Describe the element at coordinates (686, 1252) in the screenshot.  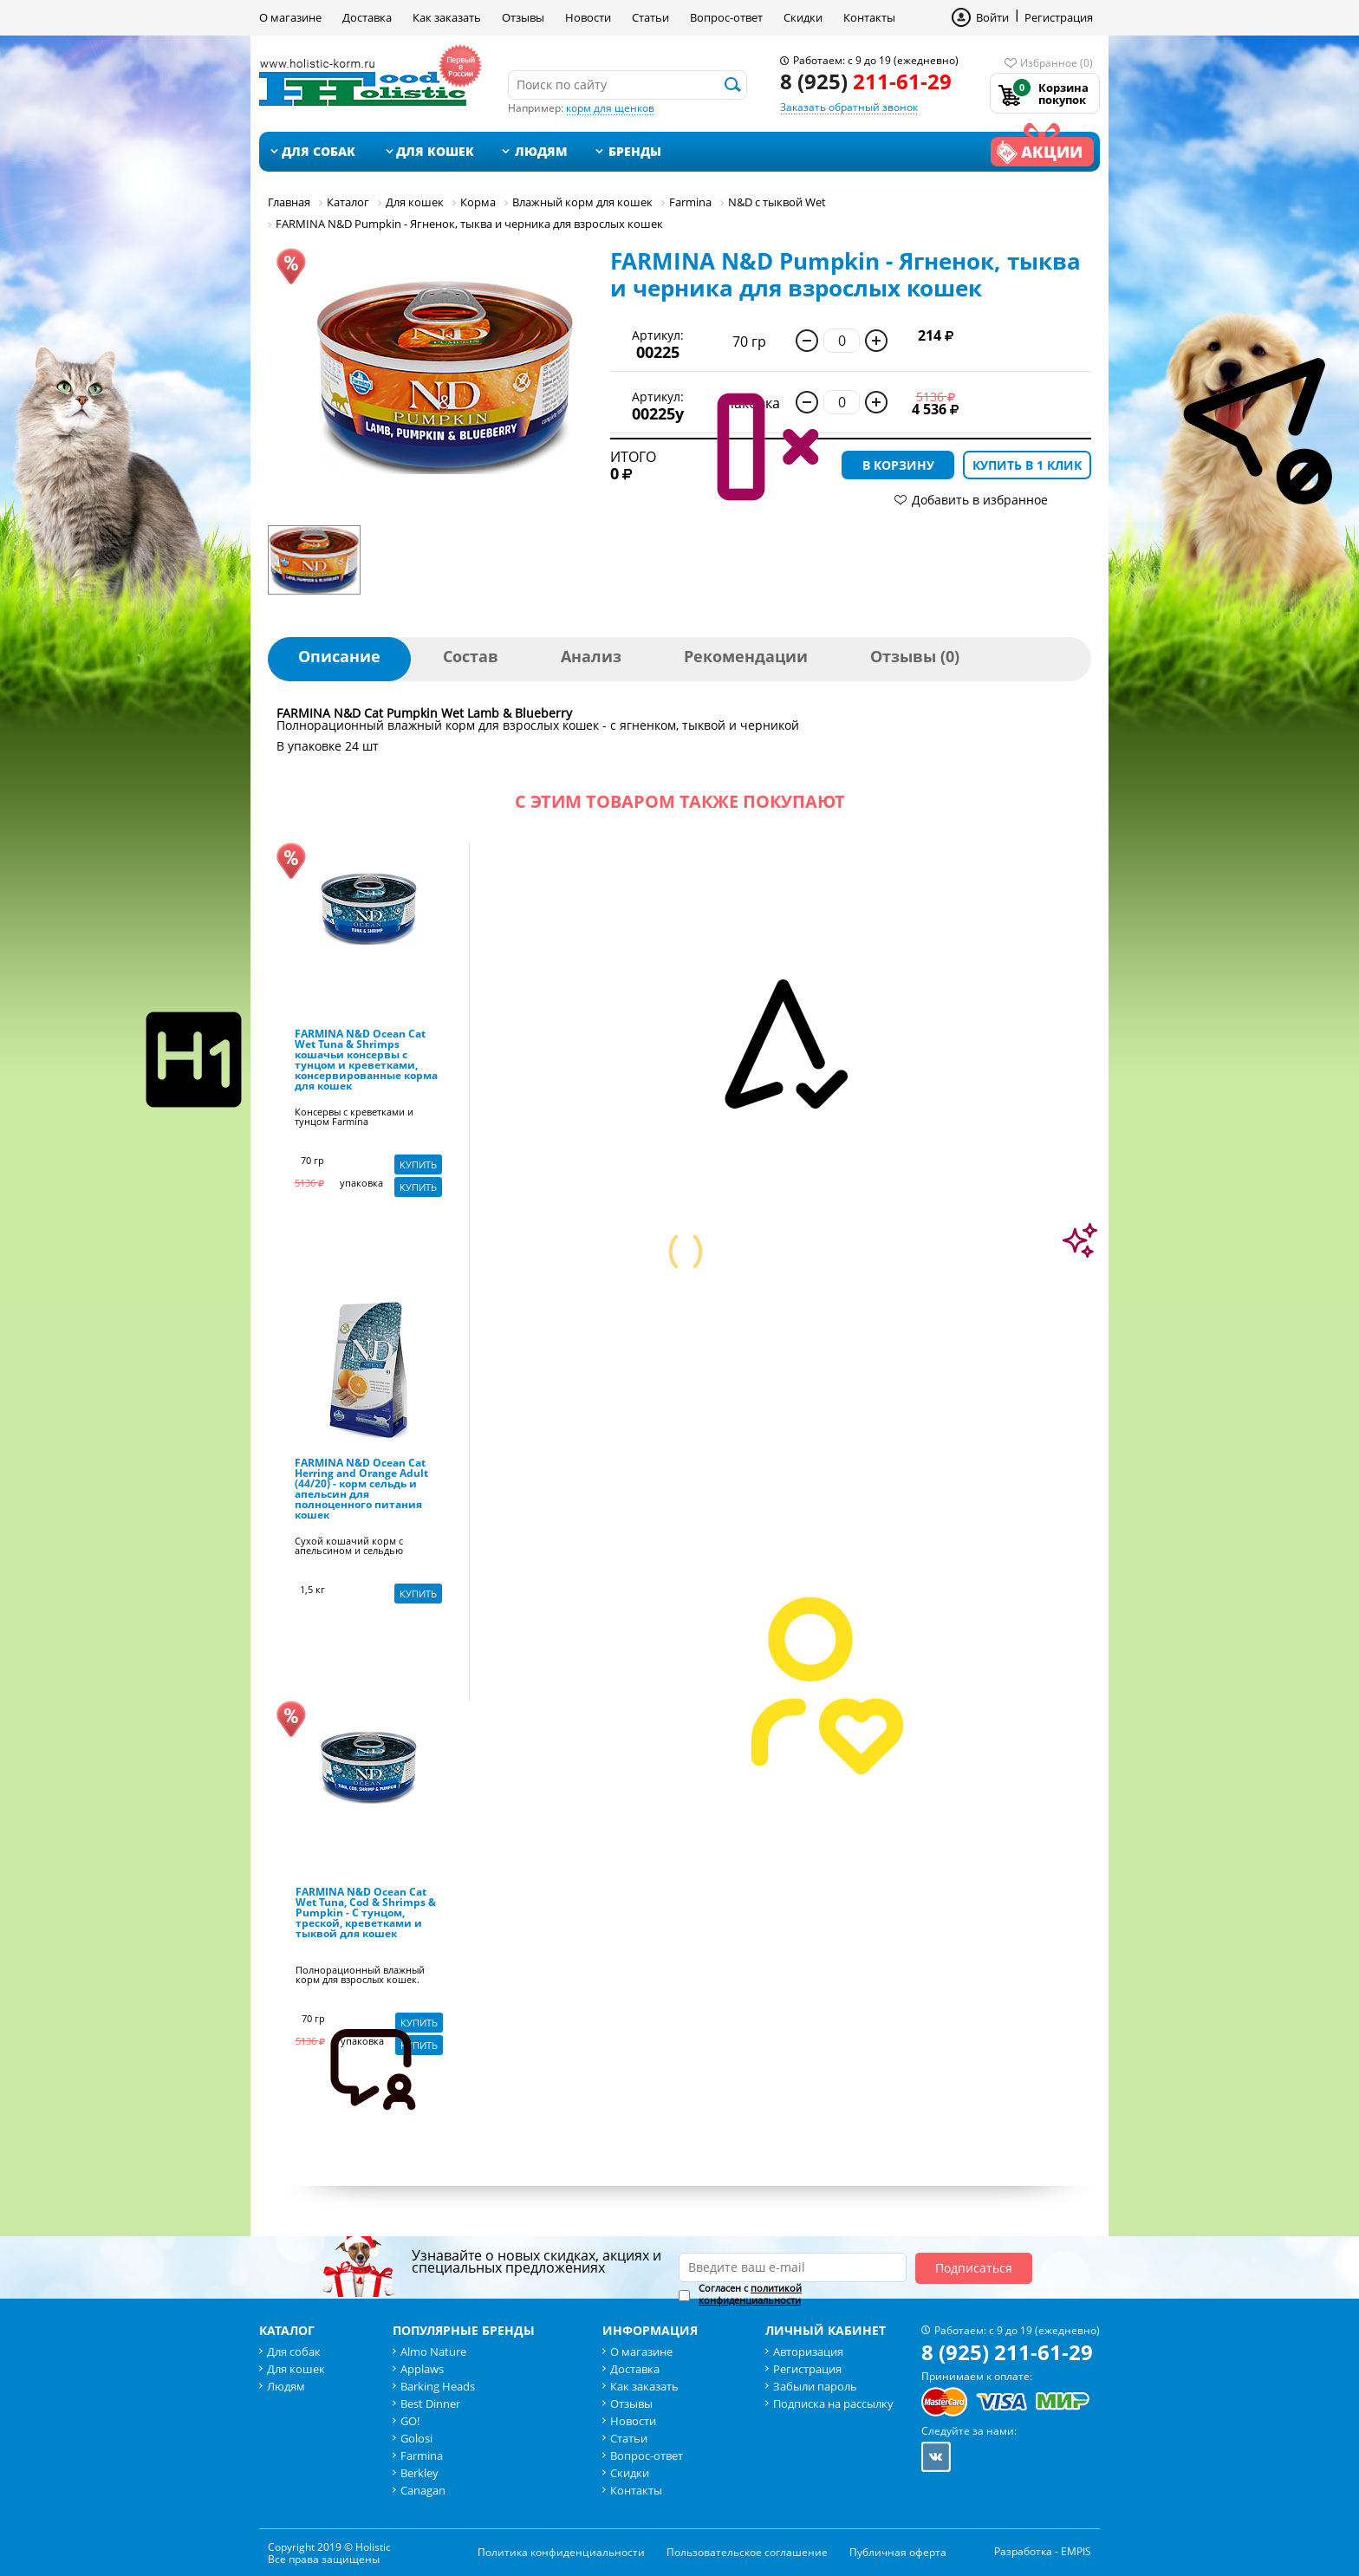
I see `insert parentheses in text editor` at that location.